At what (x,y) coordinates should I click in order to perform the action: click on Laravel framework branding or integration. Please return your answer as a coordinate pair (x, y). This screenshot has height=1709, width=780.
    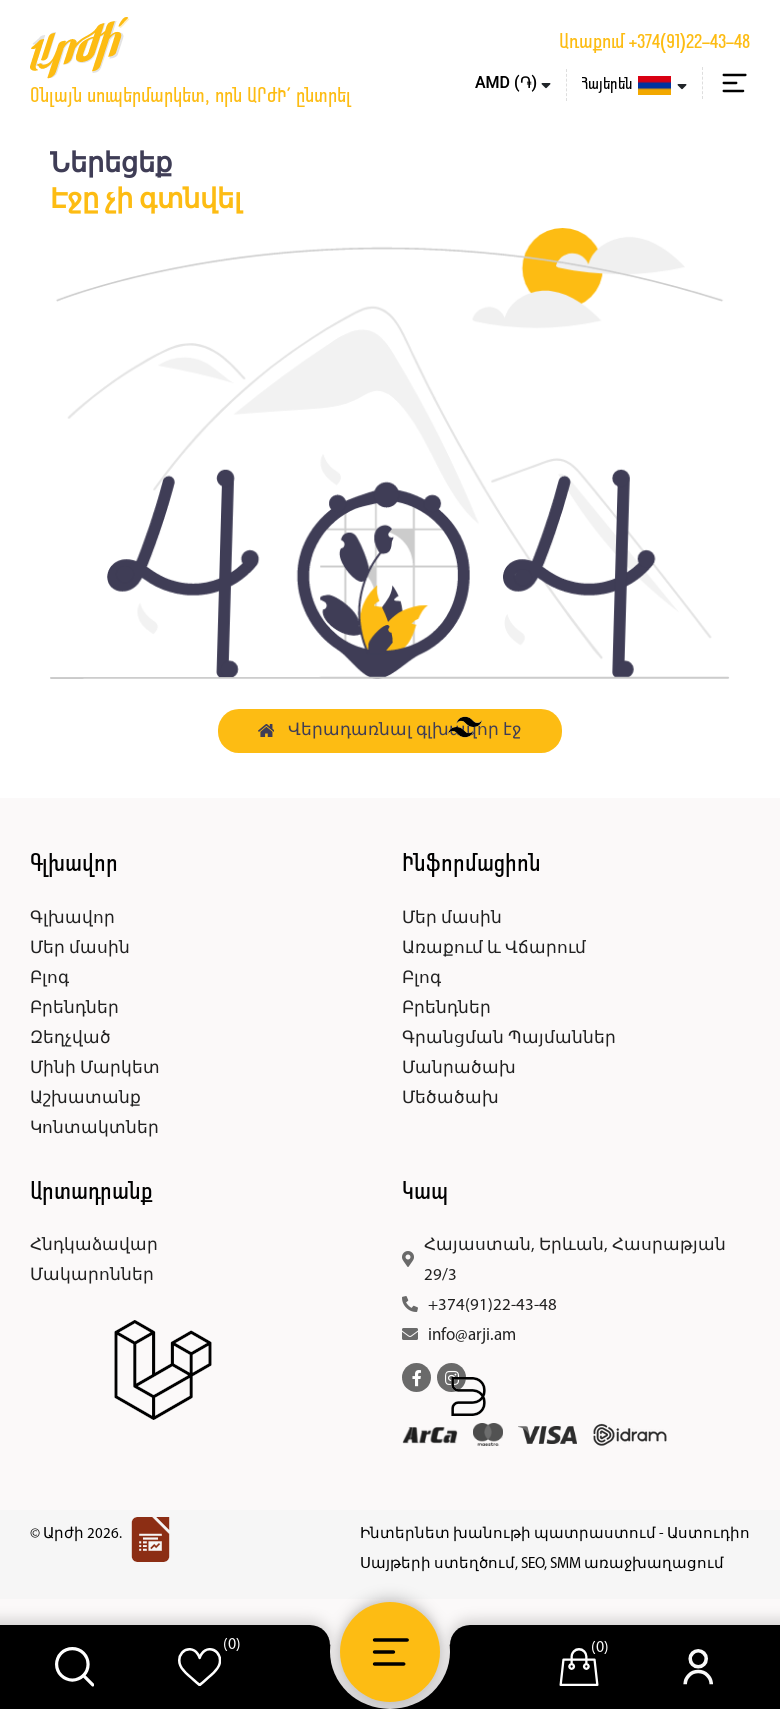
    Looking at the image, I should click on (163, 1370).